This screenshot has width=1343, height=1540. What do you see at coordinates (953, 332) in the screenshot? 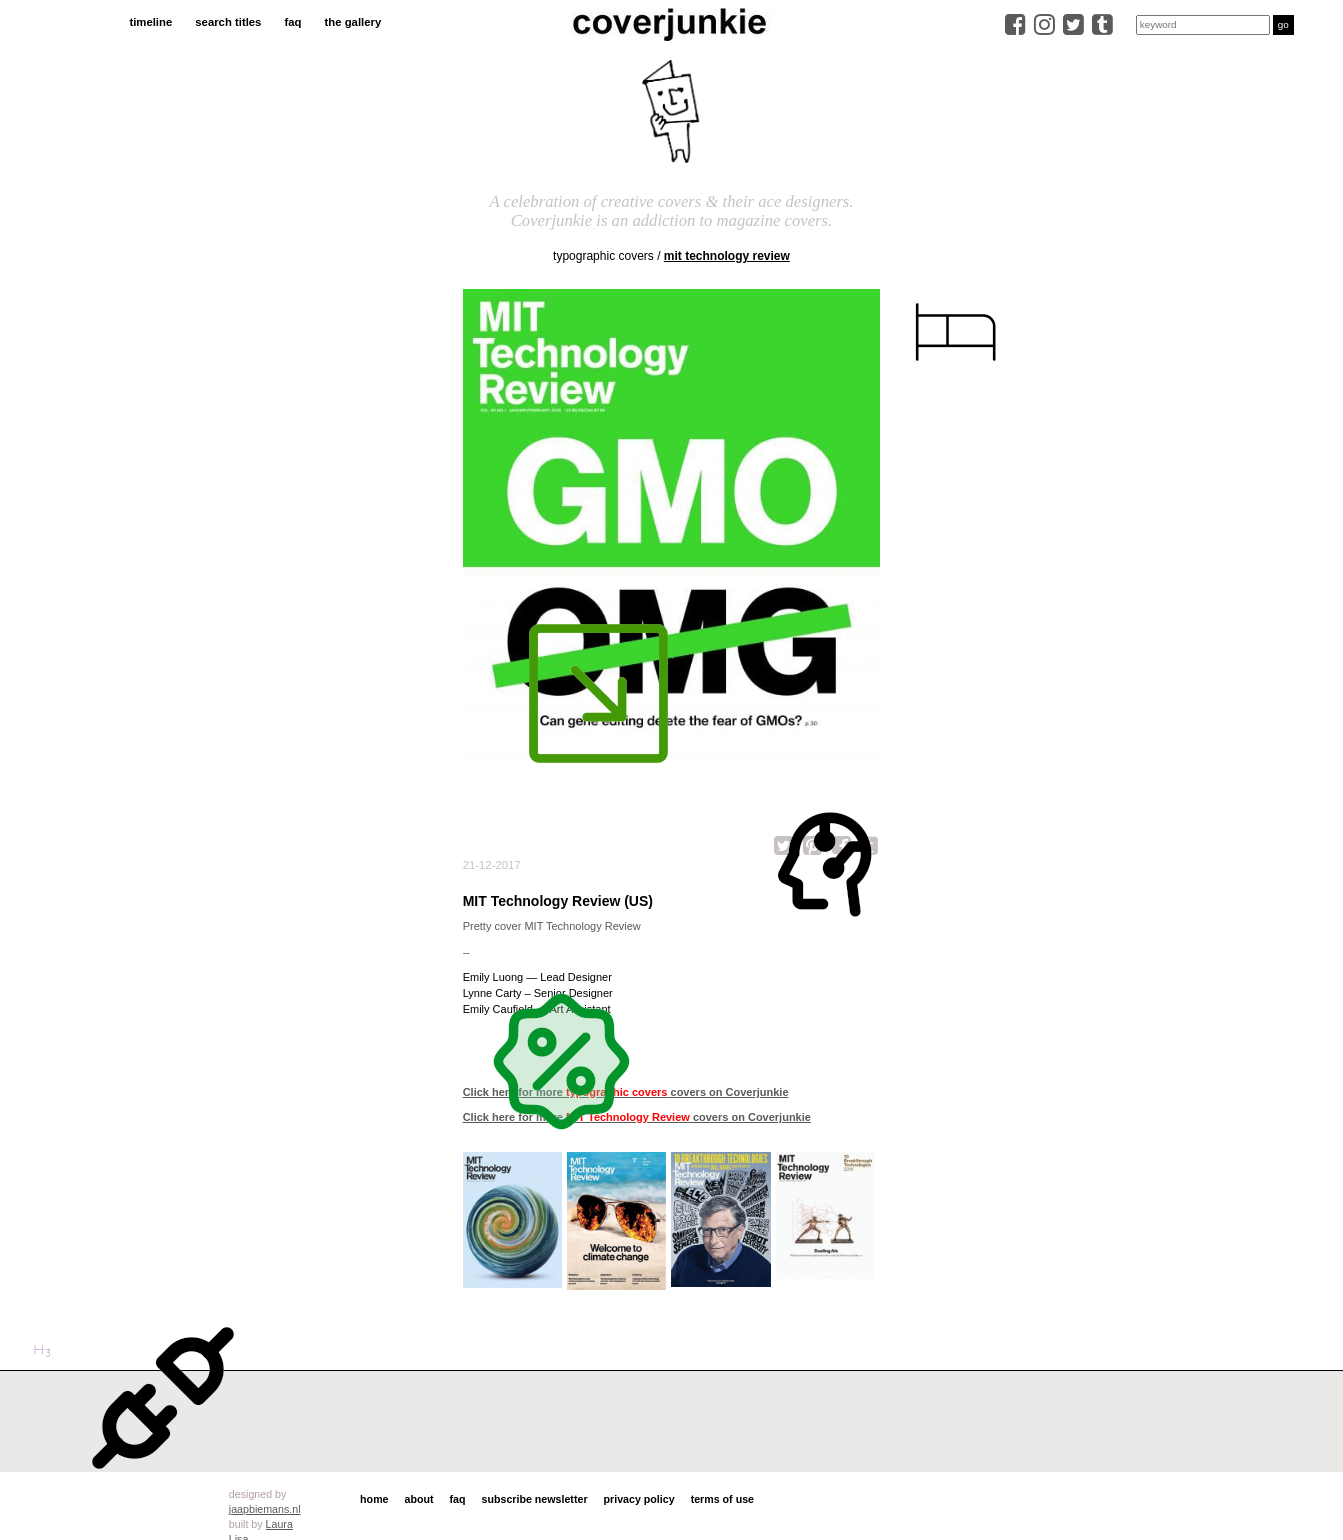
I see `view accommodation or lodging options` at bounding box center [953, 332].